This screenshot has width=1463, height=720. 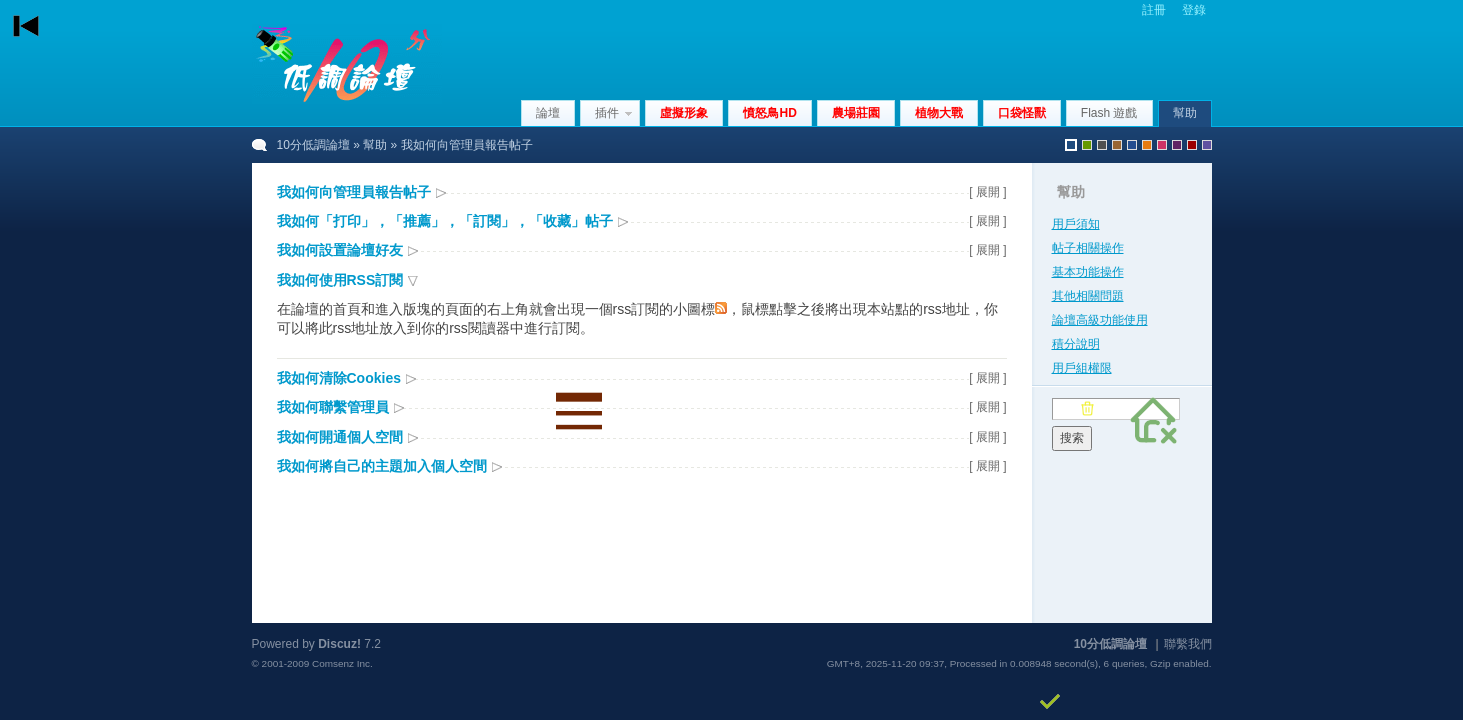 What do you see at coordinates (1050, 701) in the screenshot?
I see `confirm or submit an action` at bounding box center [1050, 701].